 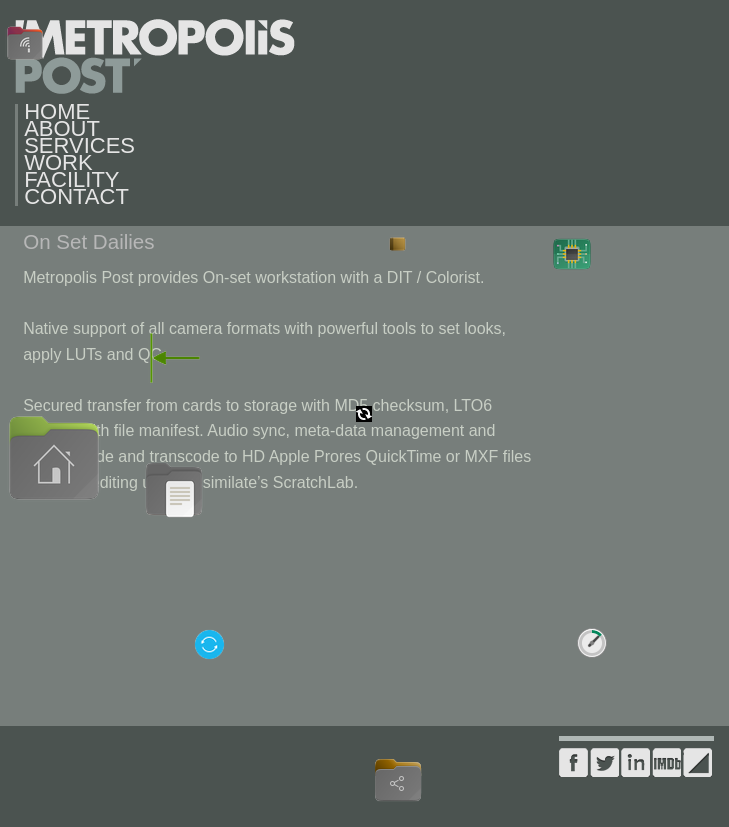 What do you see at coordinates (592, 643) in the screenshot?
I see `open sysprof system profiler` at bounding box center [592, 643].